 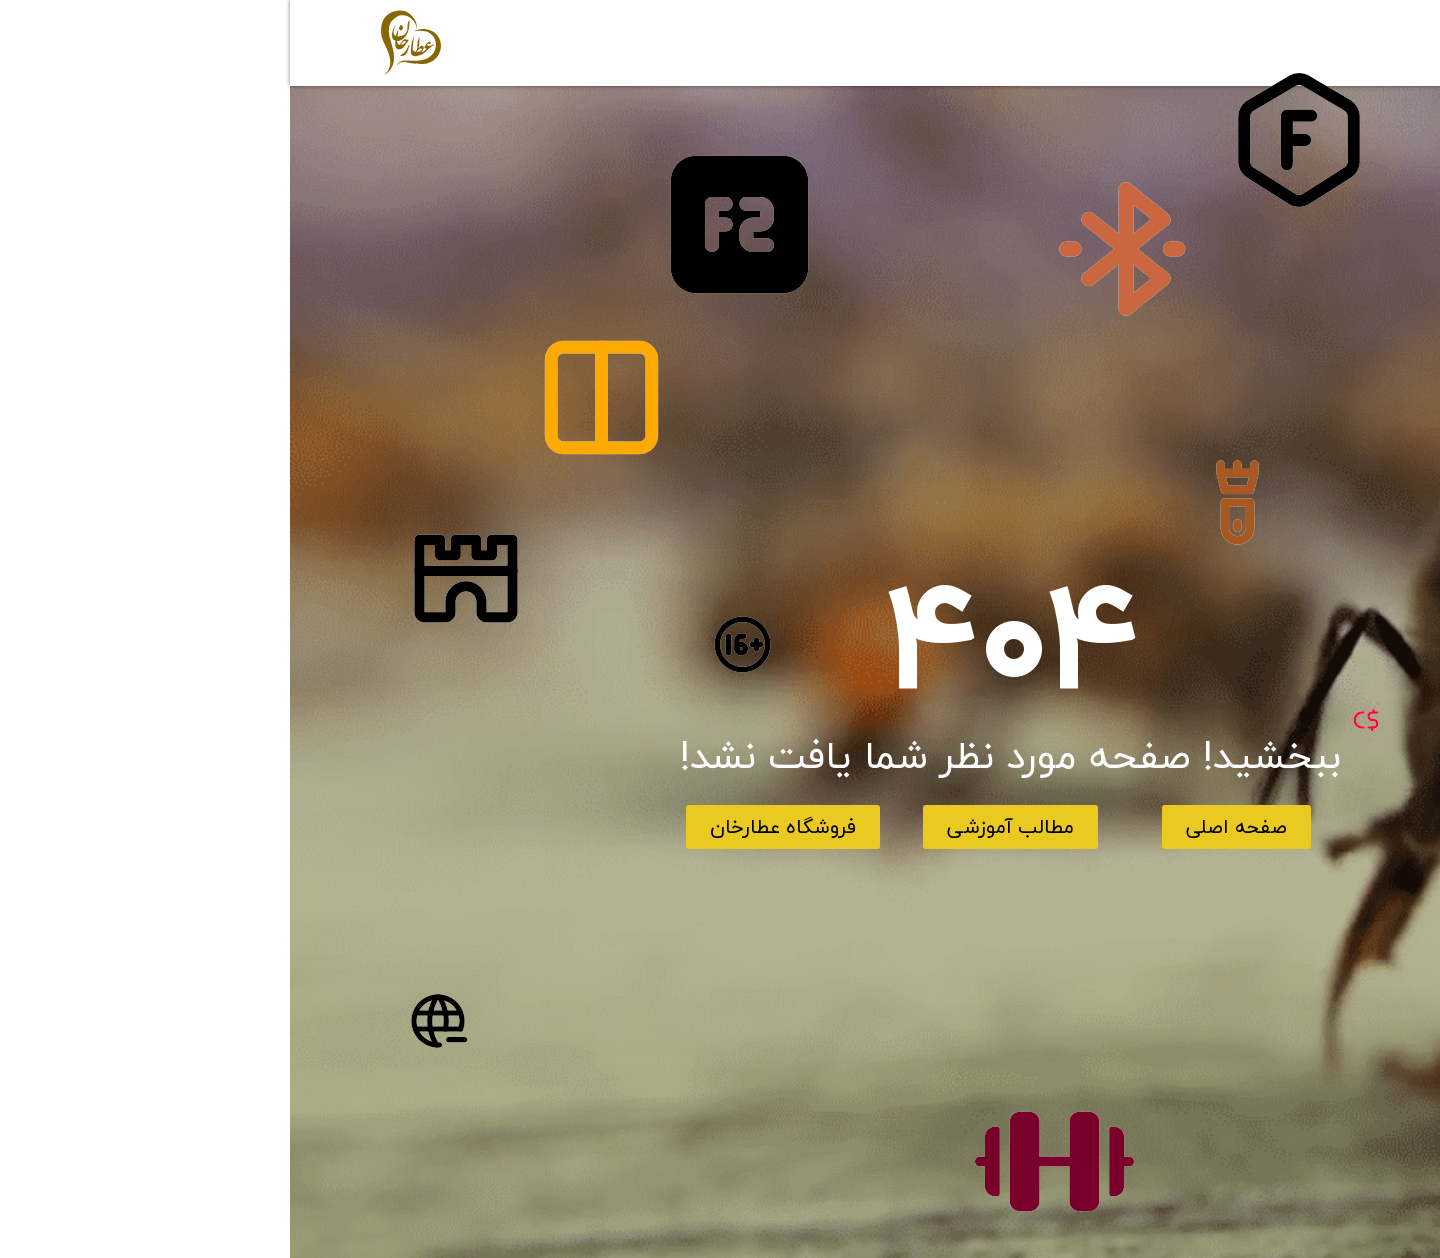 What do you see at coordinates (1299, 140) in the screenshot?
I see `indicates a feature or function category` at bounding box center [1299, 140].